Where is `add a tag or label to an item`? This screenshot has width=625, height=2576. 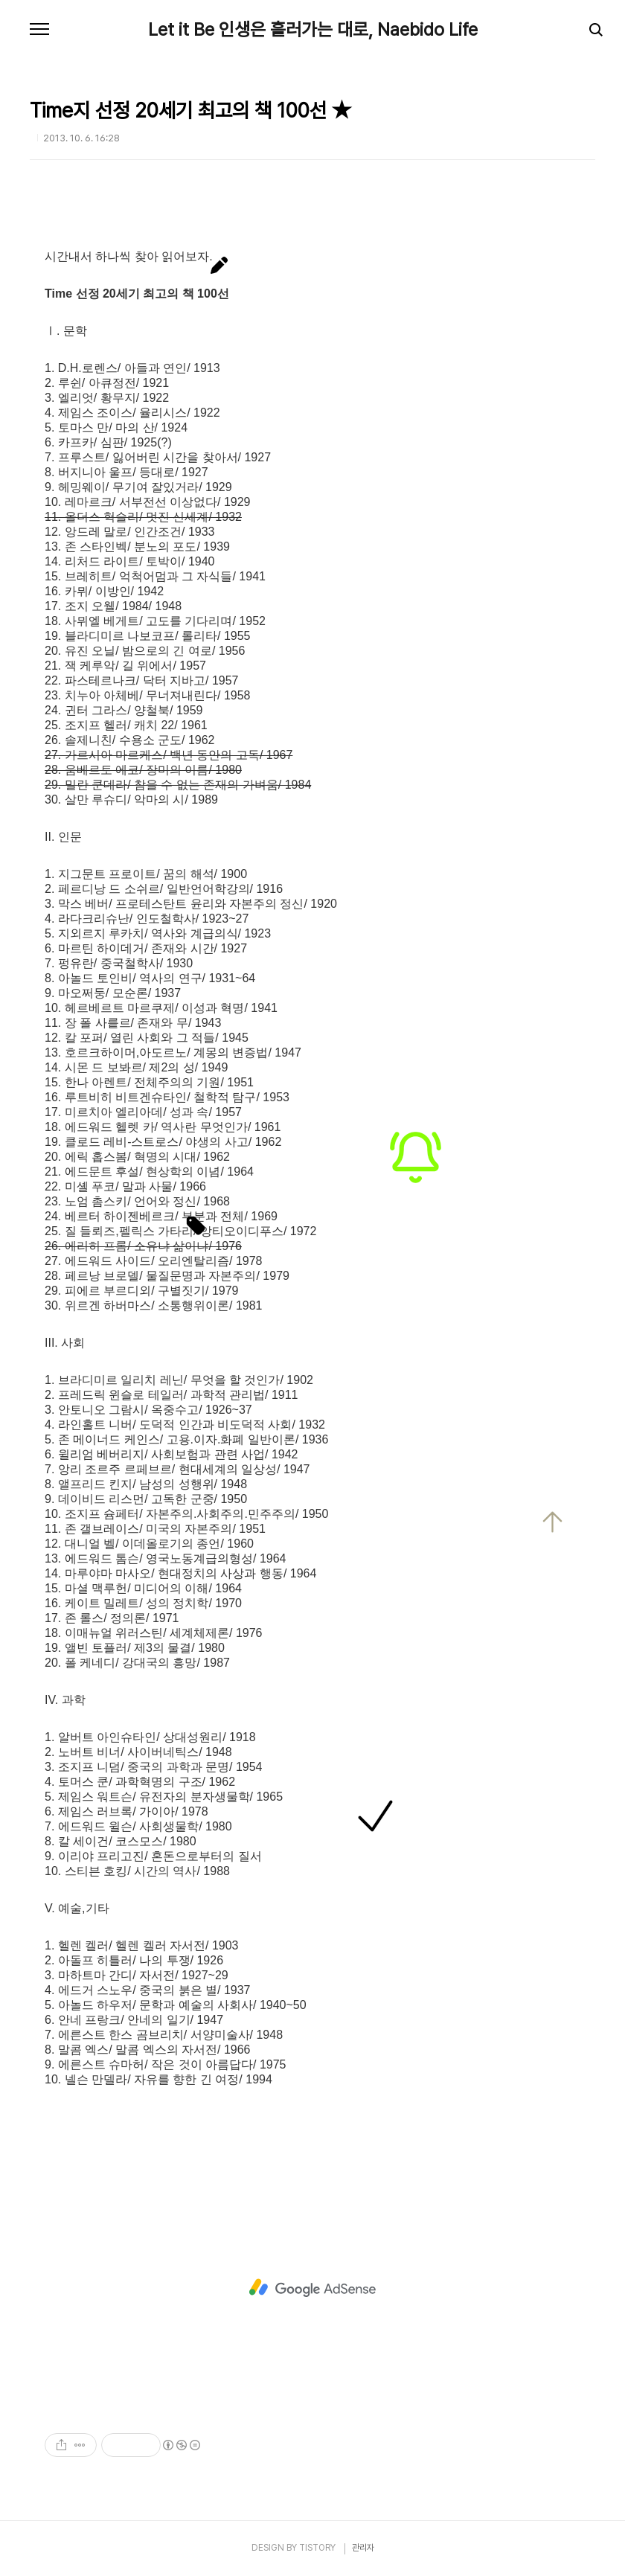 add a tag or label to an item is located at coordinates (196, 1225).